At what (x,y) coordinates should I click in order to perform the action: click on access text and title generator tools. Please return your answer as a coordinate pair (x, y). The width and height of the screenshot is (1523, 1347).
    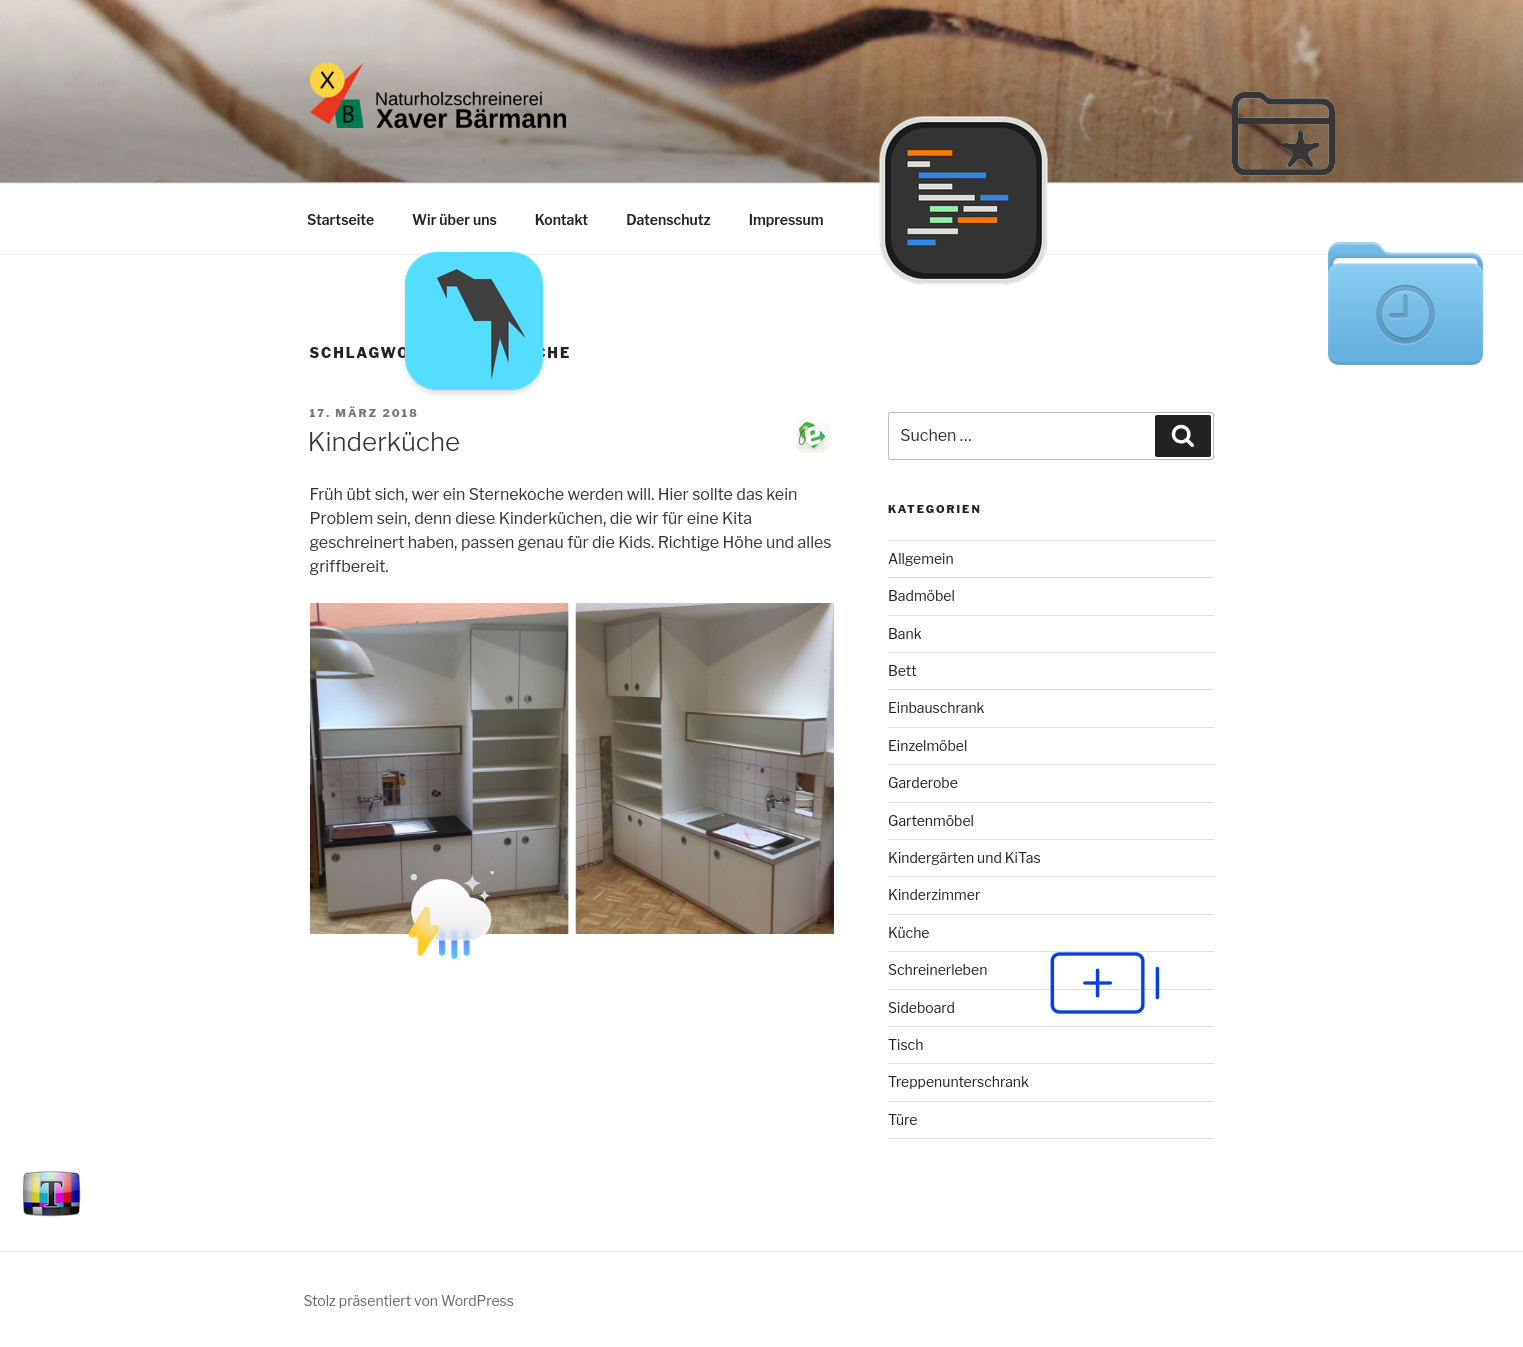
    Looking at the image, I should click on (51, 1196).